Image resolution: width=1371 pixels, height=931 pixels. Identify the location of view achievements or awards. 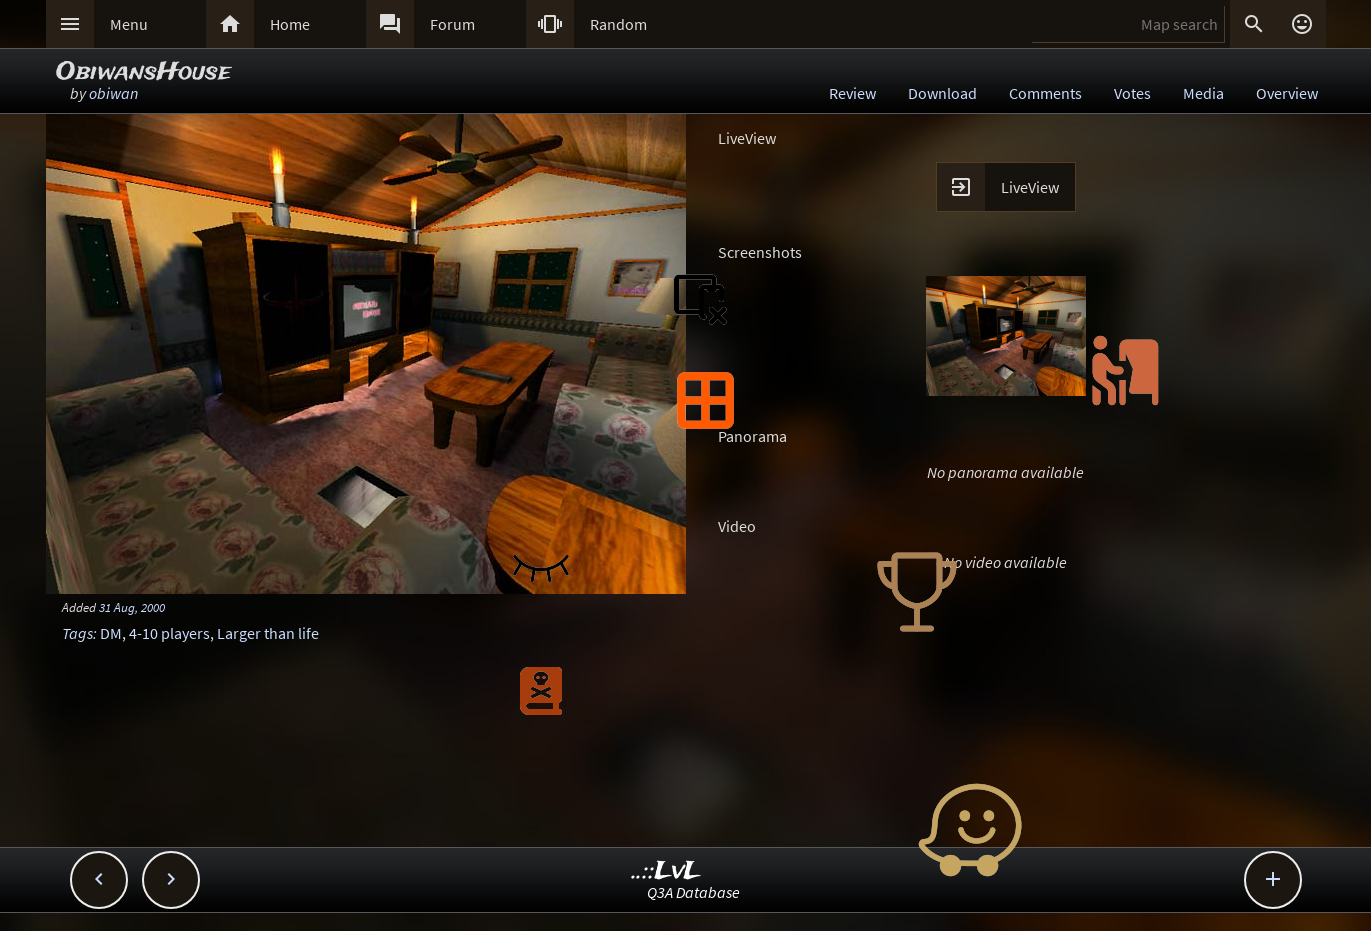
(917, 592).